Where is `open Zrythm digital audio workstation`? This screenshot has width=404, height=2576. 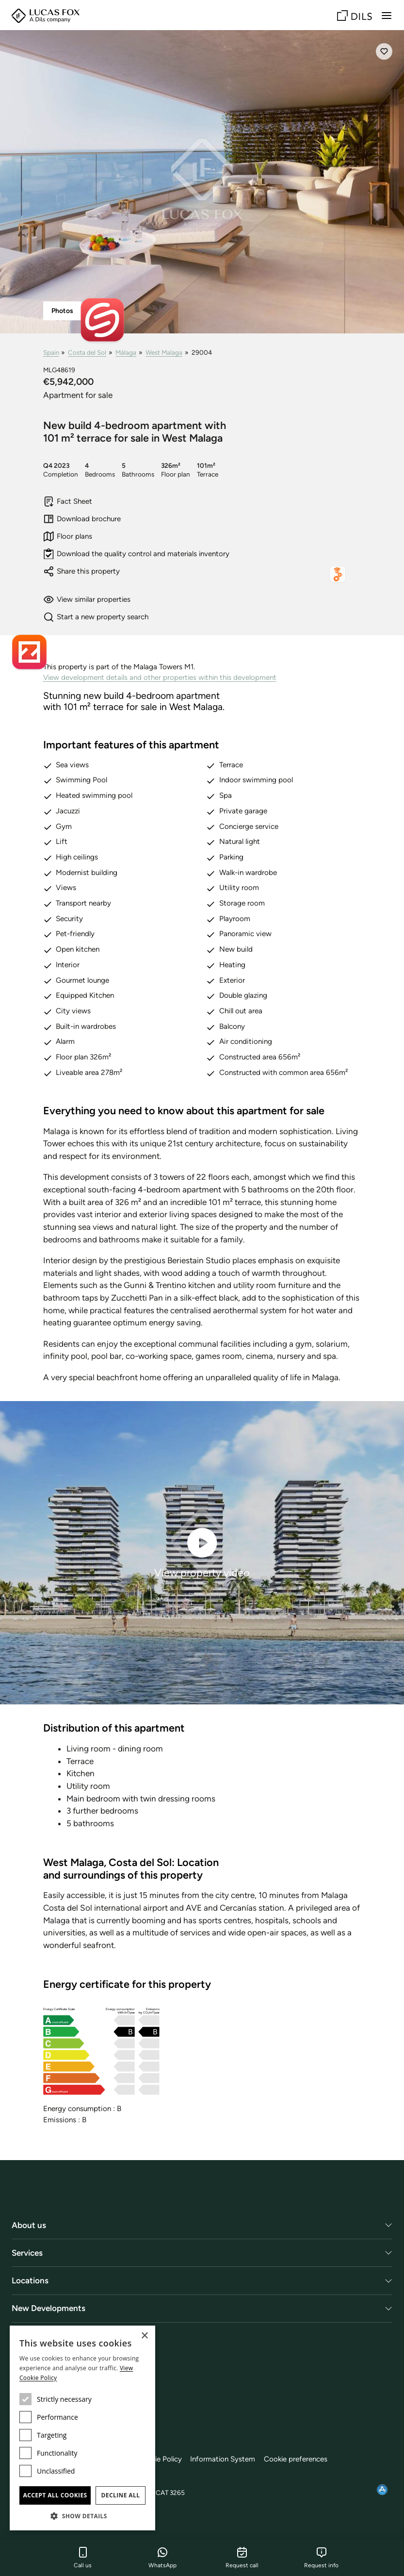 open Zrythm digital audio workstation is located at coordinates (29, 652).